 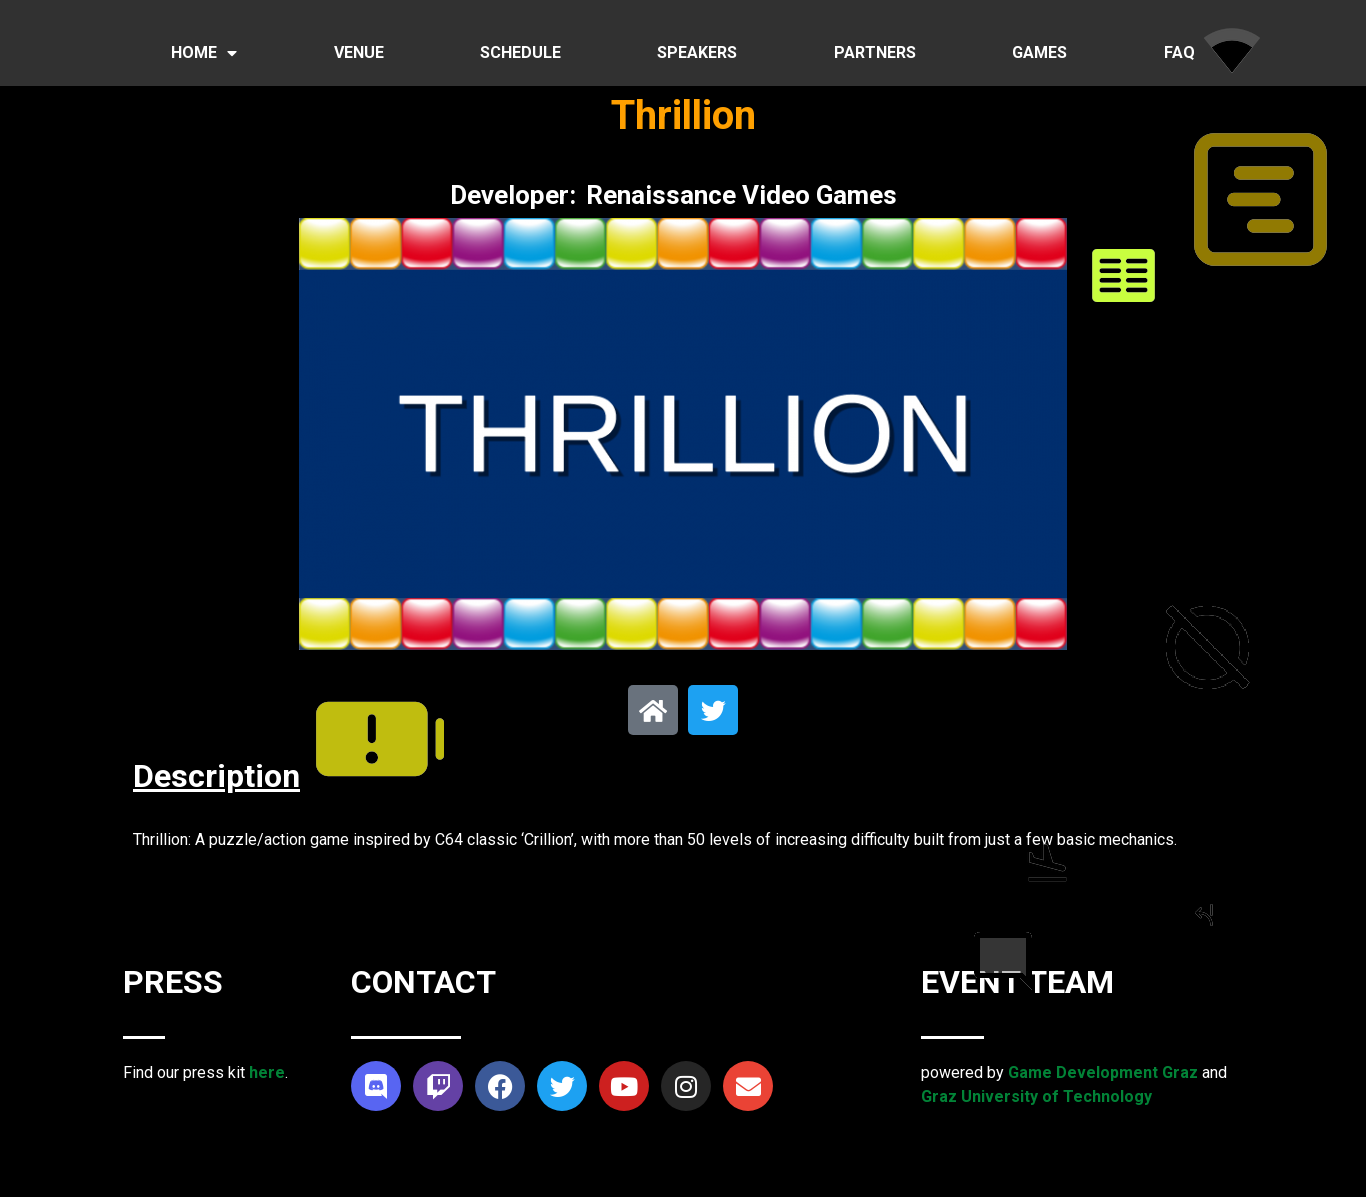 What do you see at coordinates (1123, 275) in the screenshot?
I see `switch to multi-column text layout` at bounding box center [1123, 275].